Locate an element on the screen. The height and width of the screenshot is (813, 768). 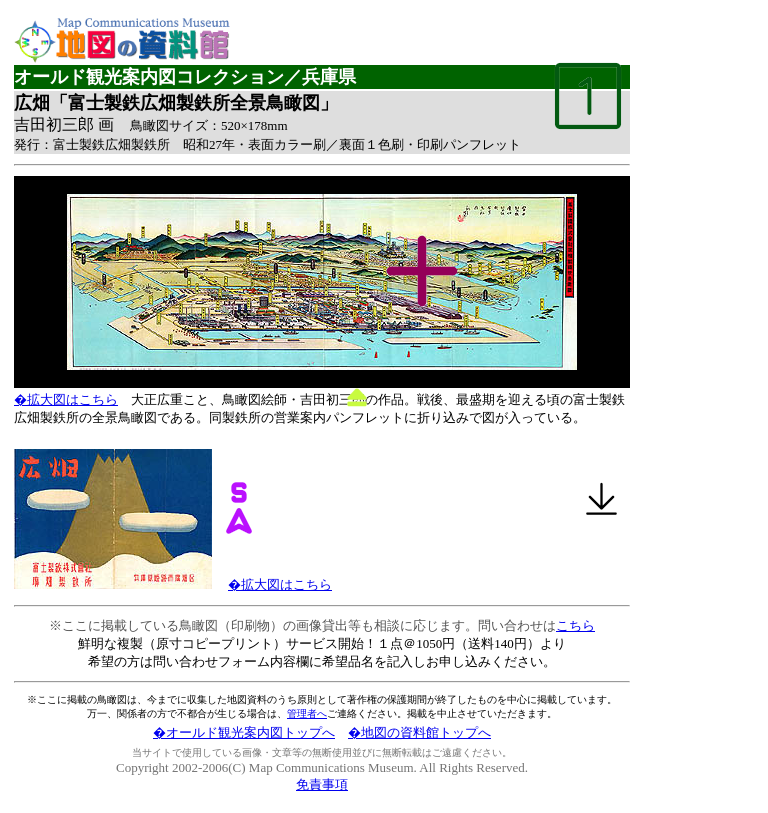
download a file is located at coordinates (601, 499).